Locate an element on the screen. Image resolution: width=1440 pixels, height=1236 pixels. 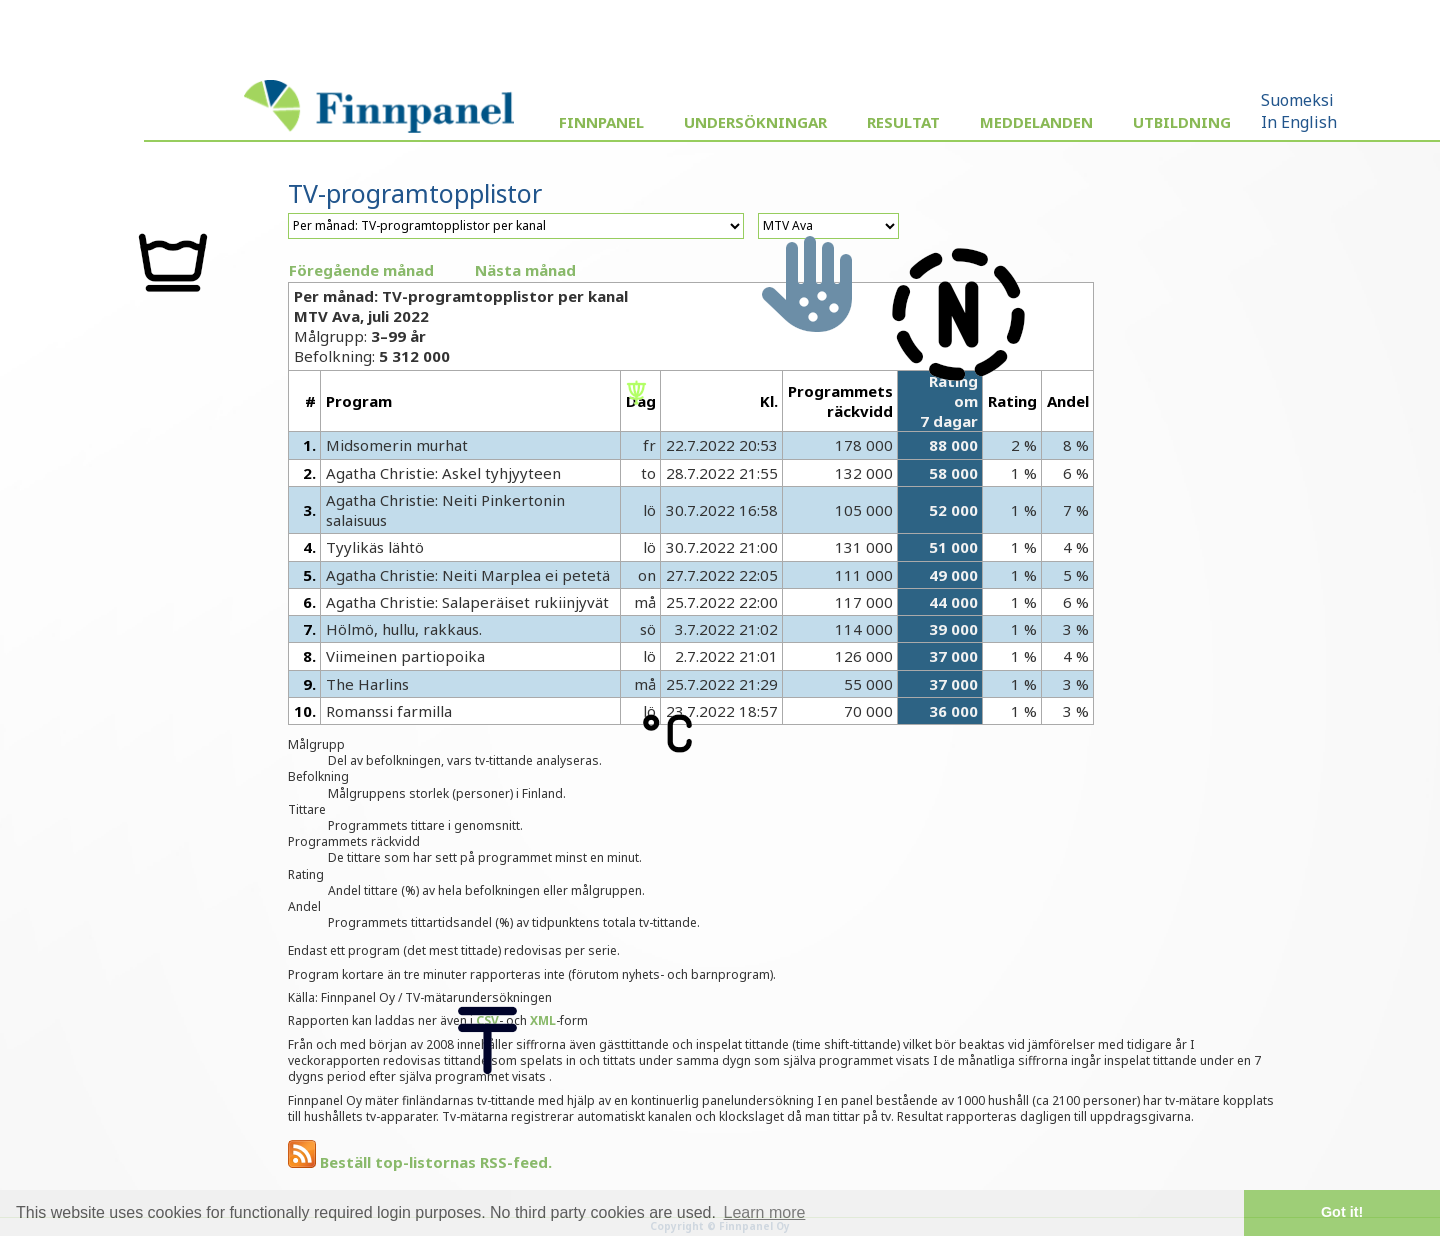
display temperature in celsius is located at coordinates (667, 733).